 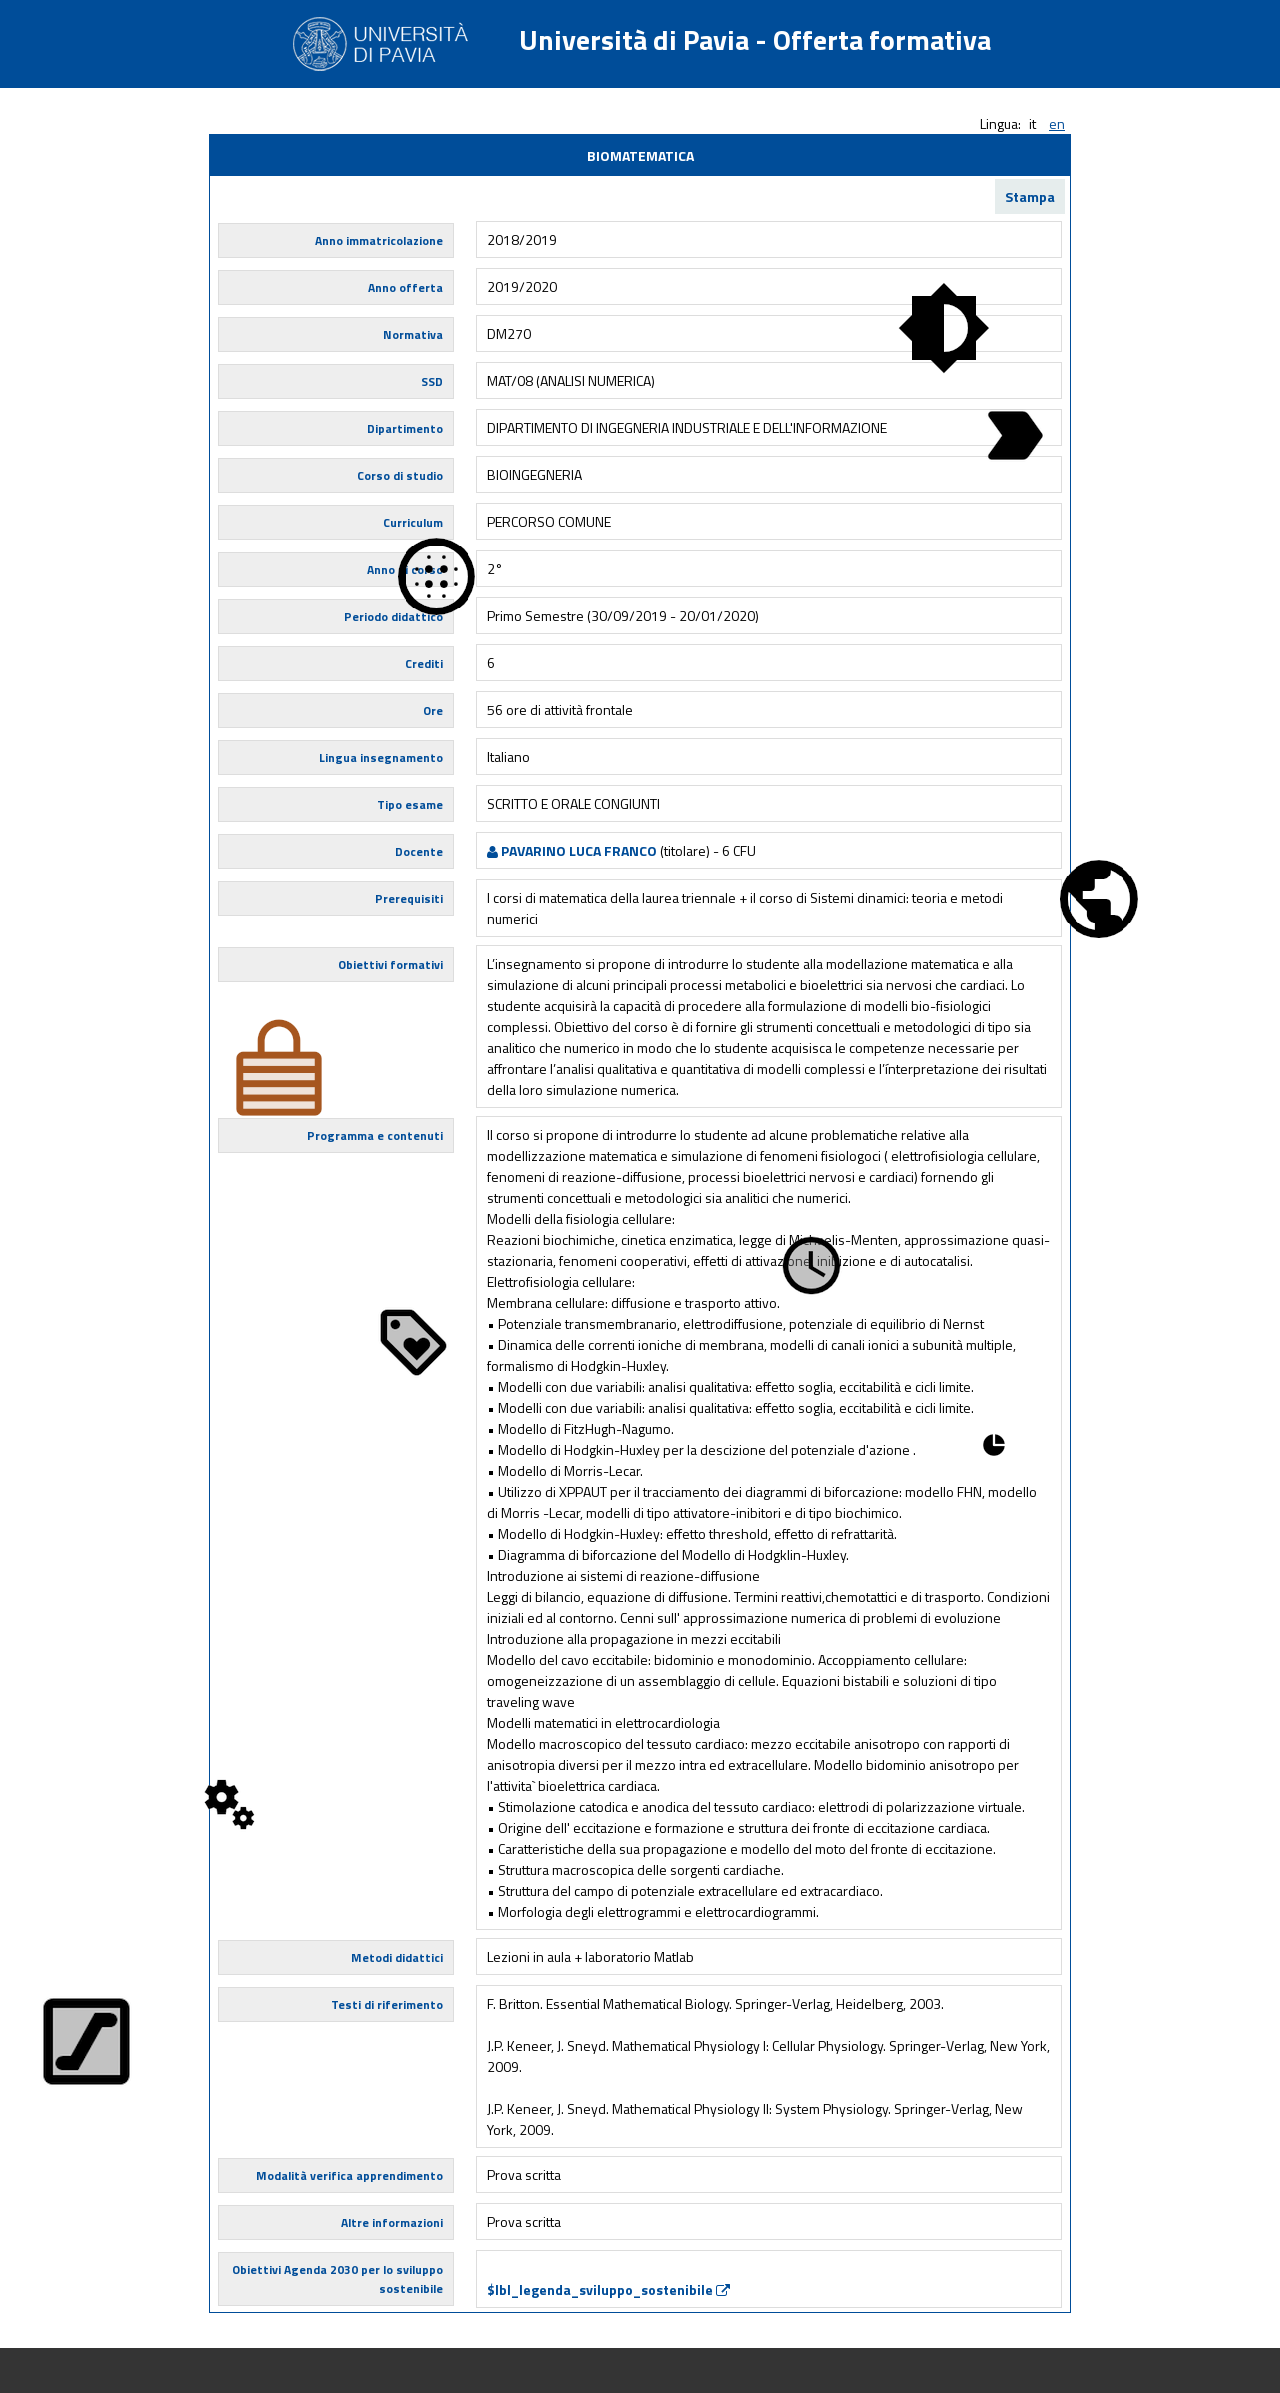 I want to click on access loyalty rewards or points, so click(x=413, y=1342).